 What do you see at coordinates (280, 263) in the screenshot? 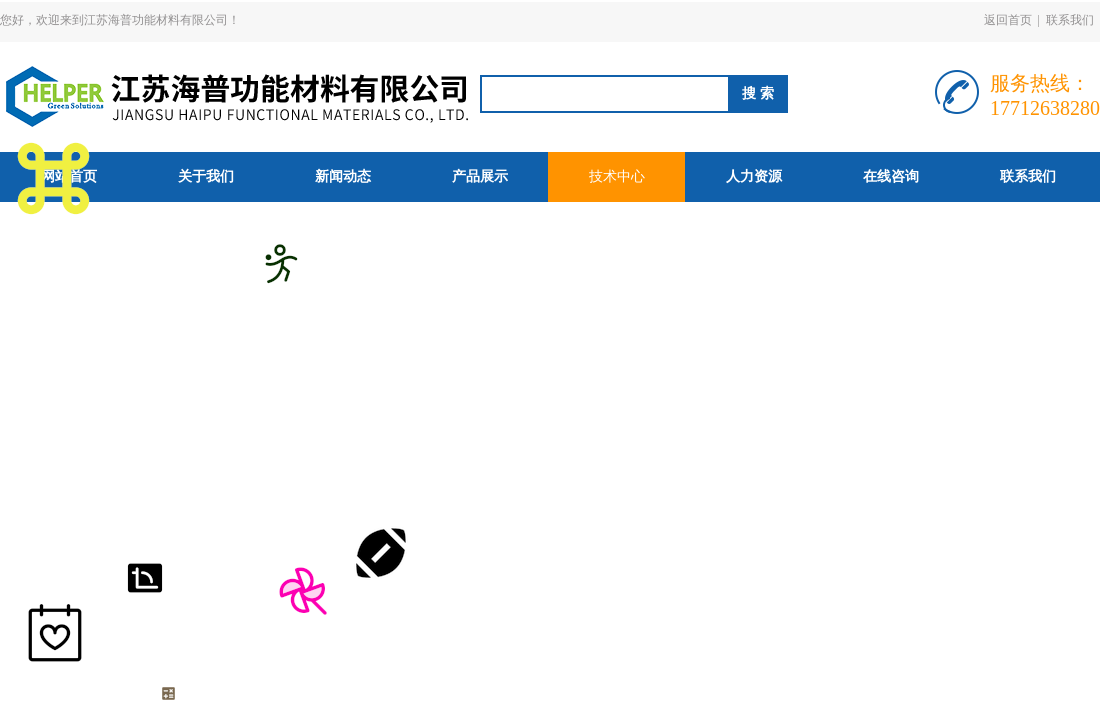
I see `access throwing or toss-related activity` at bounding box center [280, 263].